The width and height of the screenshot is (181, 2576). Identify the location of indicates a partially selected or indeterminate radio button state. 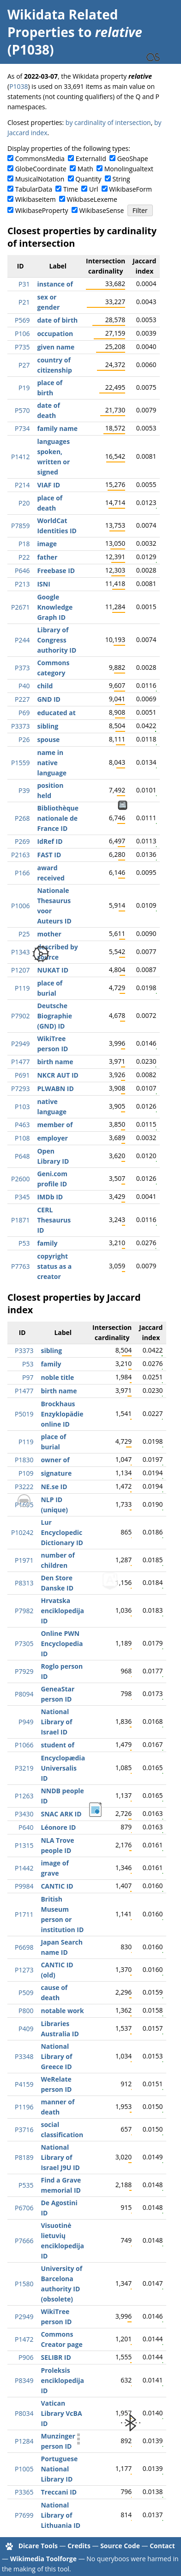
(24, 1501).